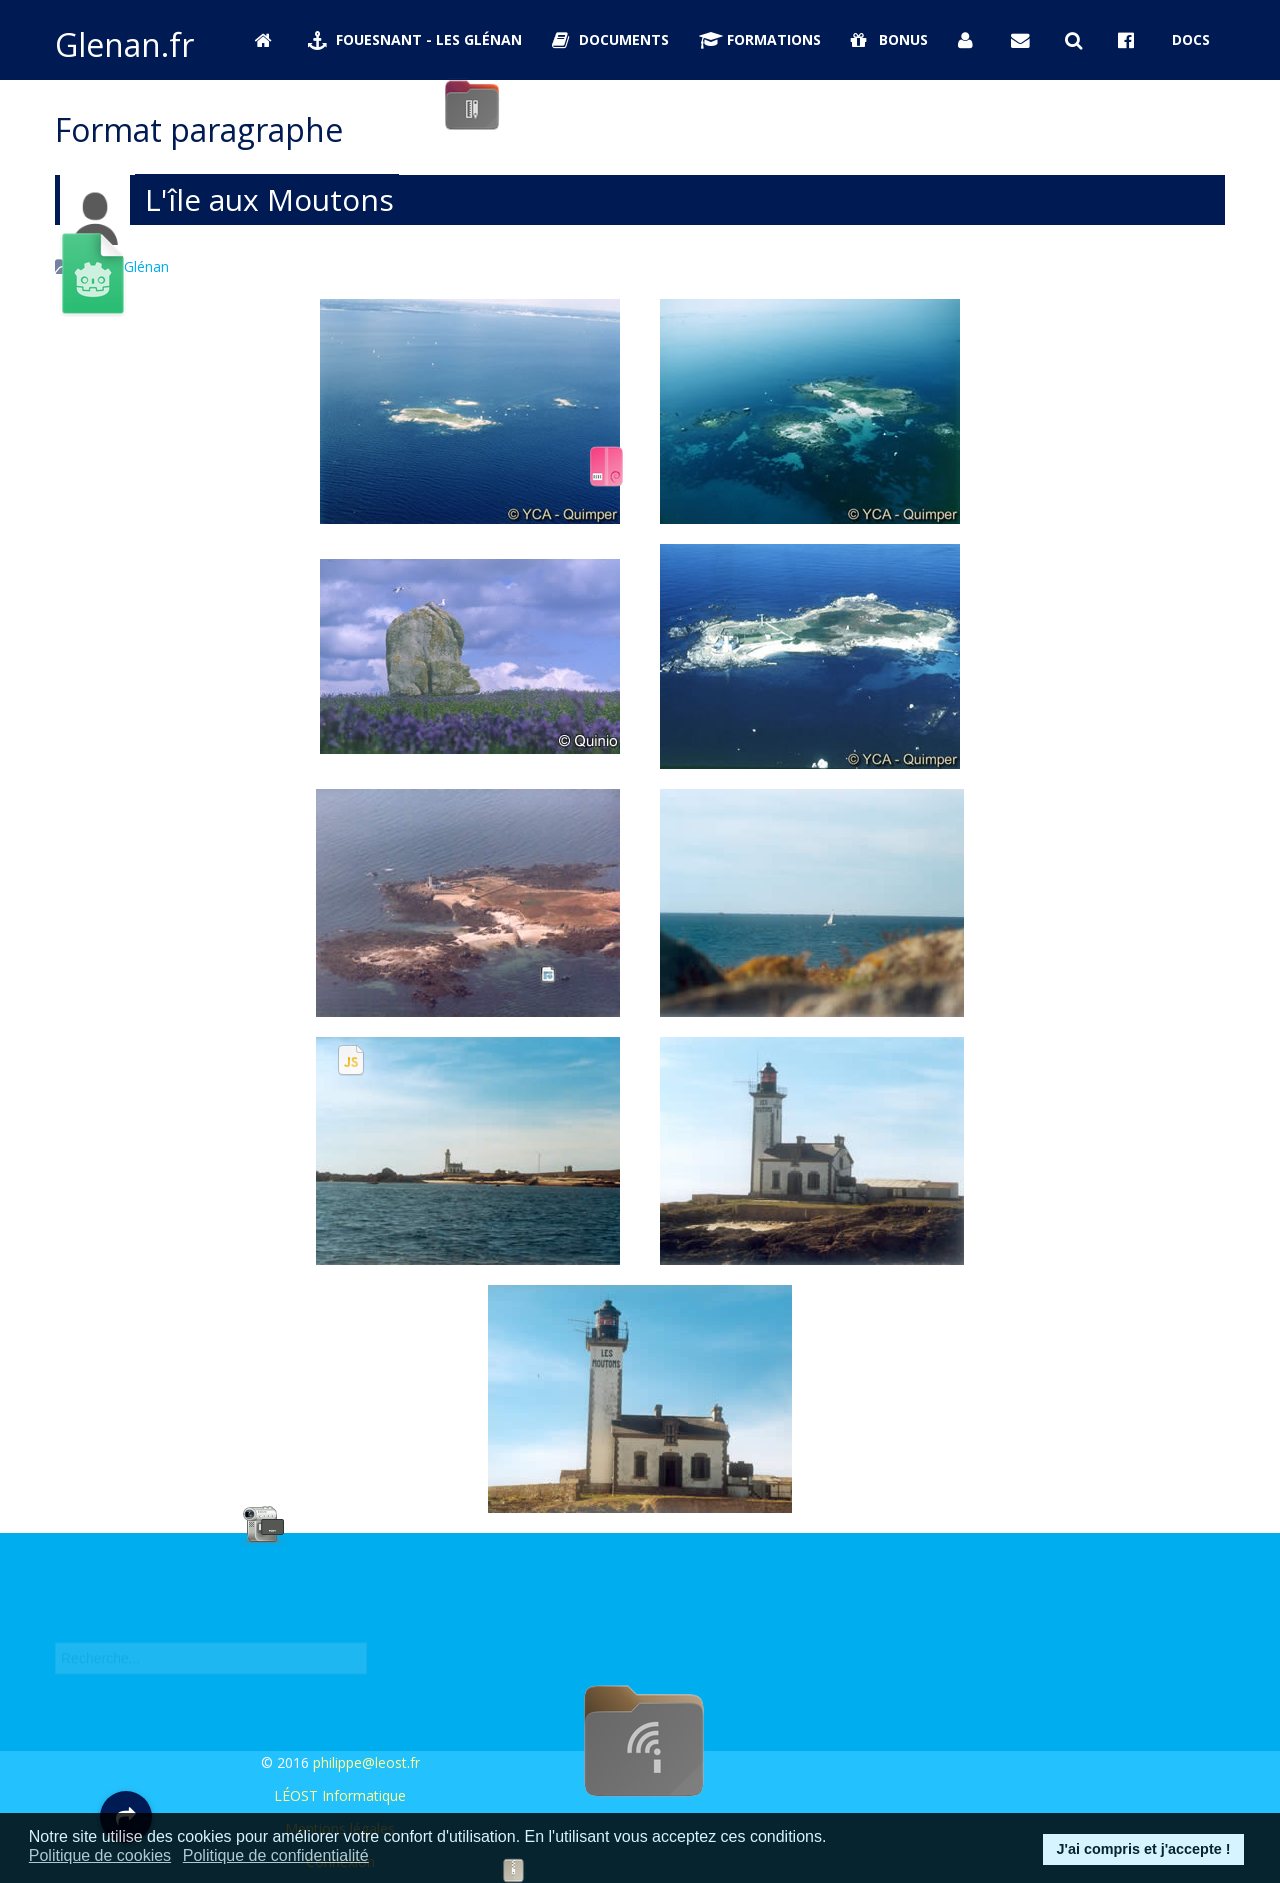 The image size is (1280, 1883). I want to click on debian software package file, so click(606, 466).